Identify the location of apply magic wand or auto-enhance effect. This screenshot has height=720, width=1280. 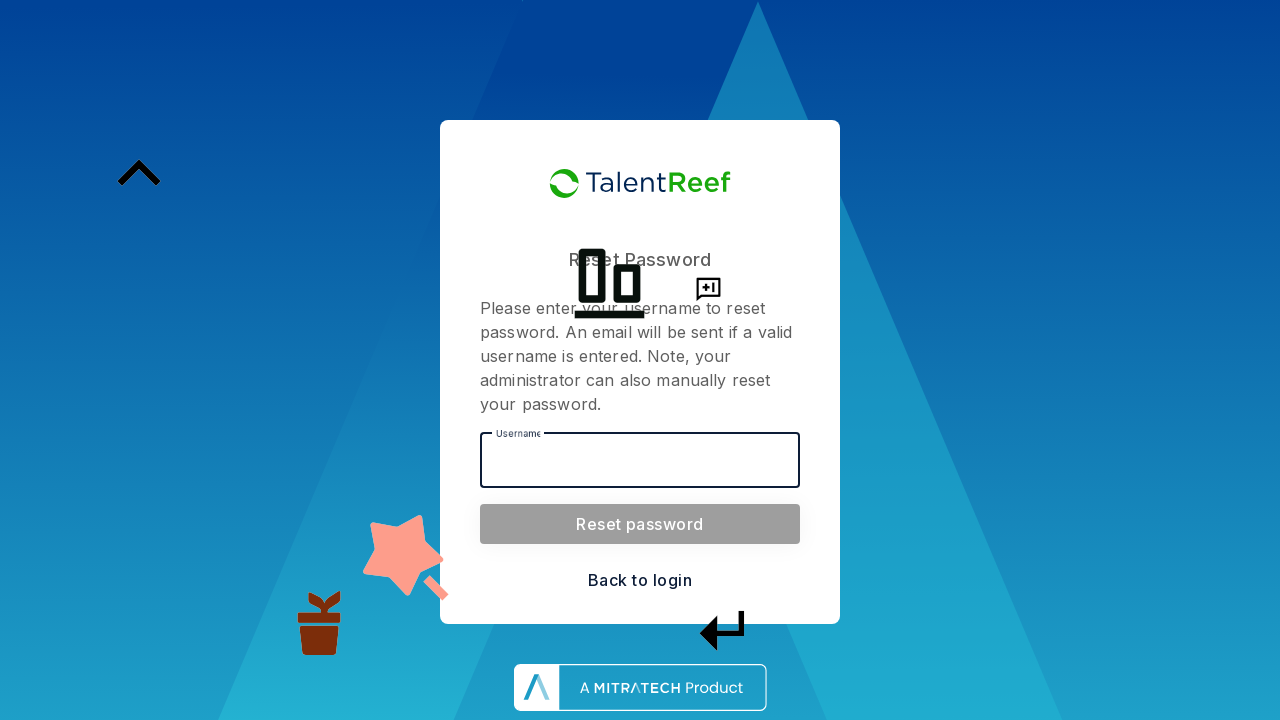
(405, 557).